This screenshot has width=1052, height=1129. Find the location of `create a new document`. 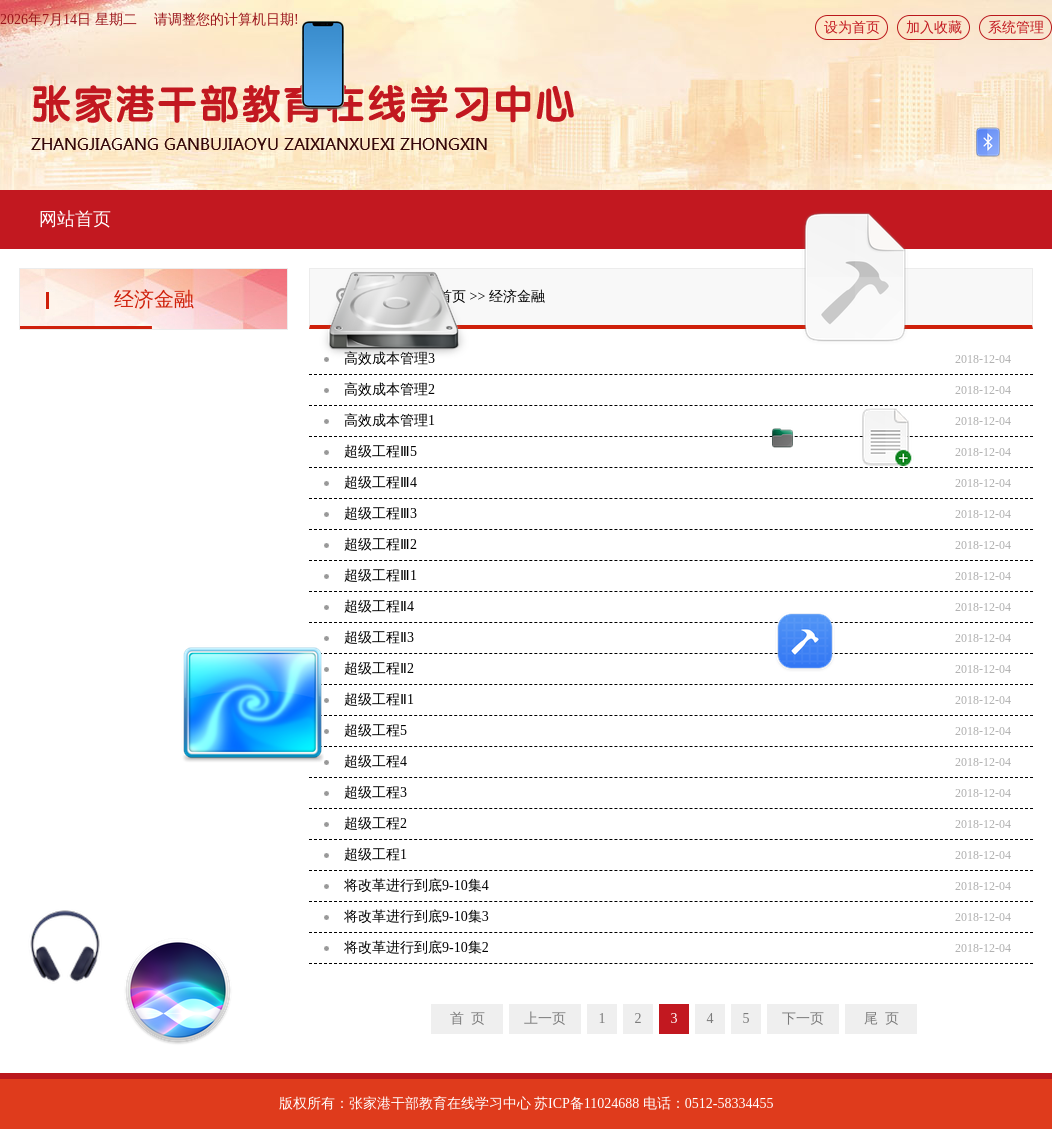

create a new document is located at coordinates (885, 436).